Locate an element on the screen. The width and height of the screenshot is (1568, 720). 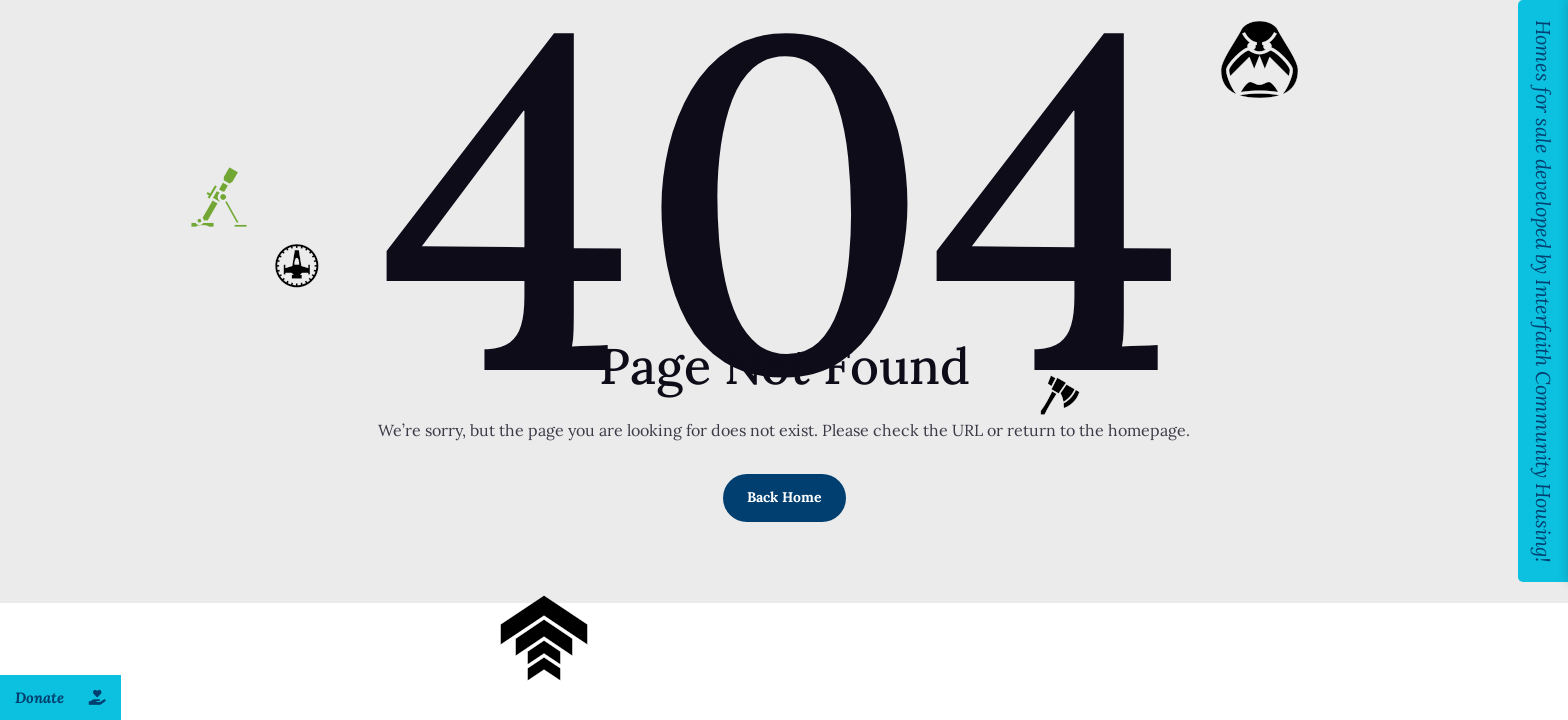
target lock or tracking indicator is located at coordinates (297, 266).